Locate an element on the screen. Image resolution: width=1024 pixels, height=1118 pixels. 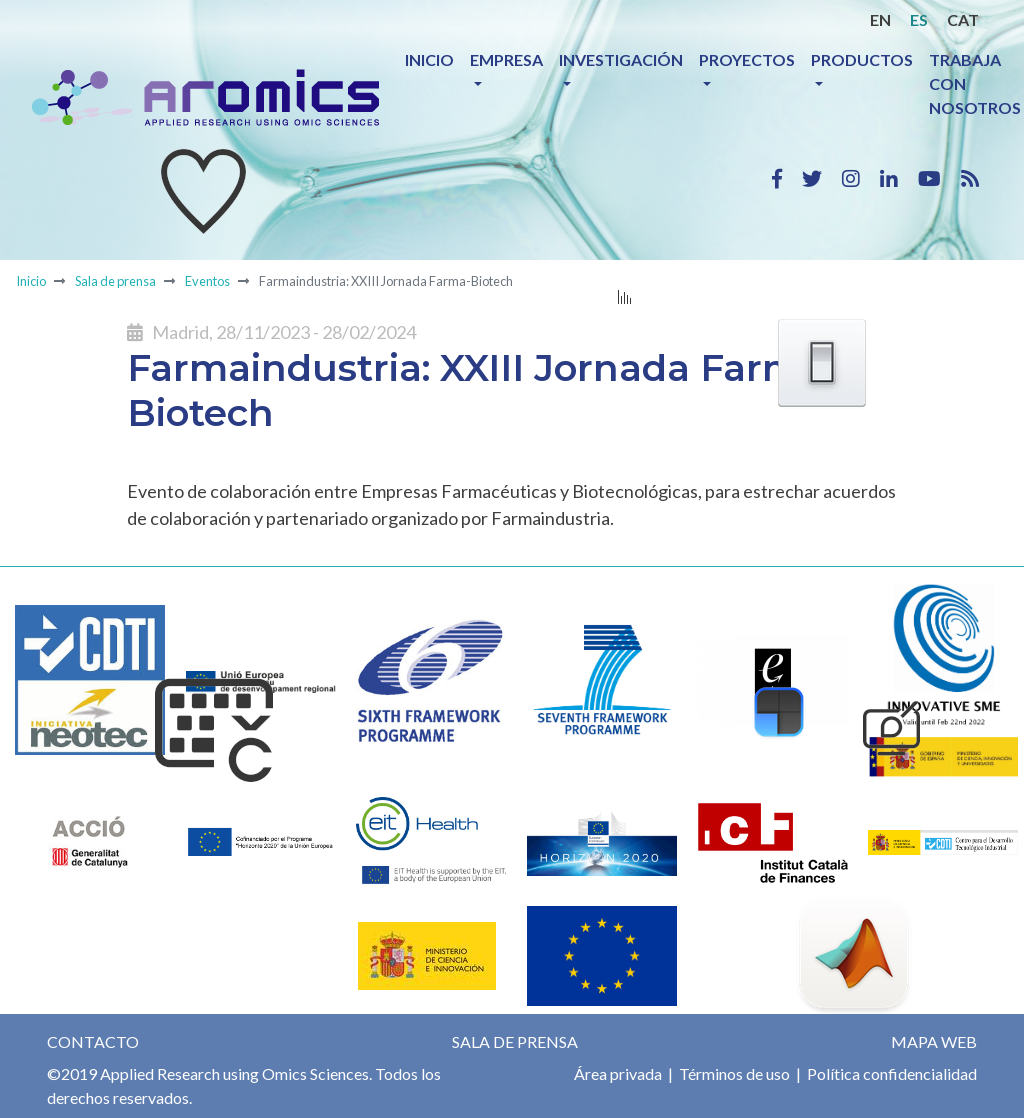
open on-screen keyboard settings is located at coordinates (214, 723).